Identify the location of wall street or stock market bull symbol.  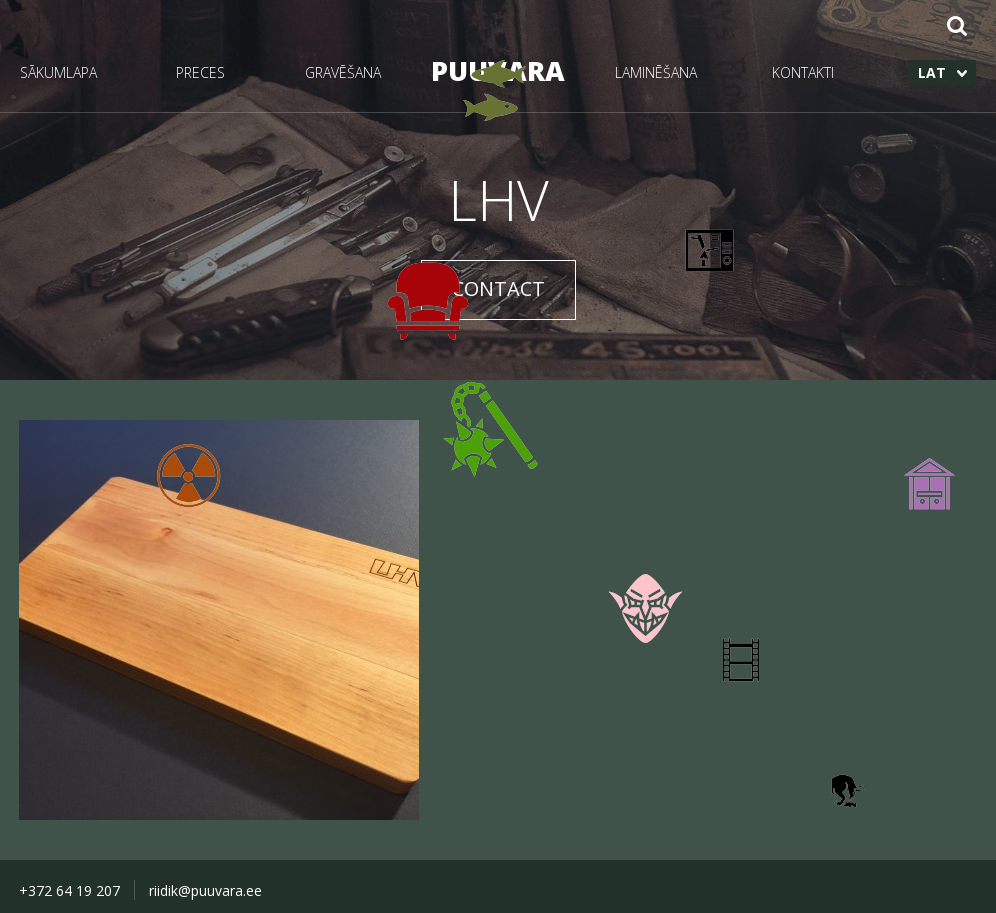
(849, 789).